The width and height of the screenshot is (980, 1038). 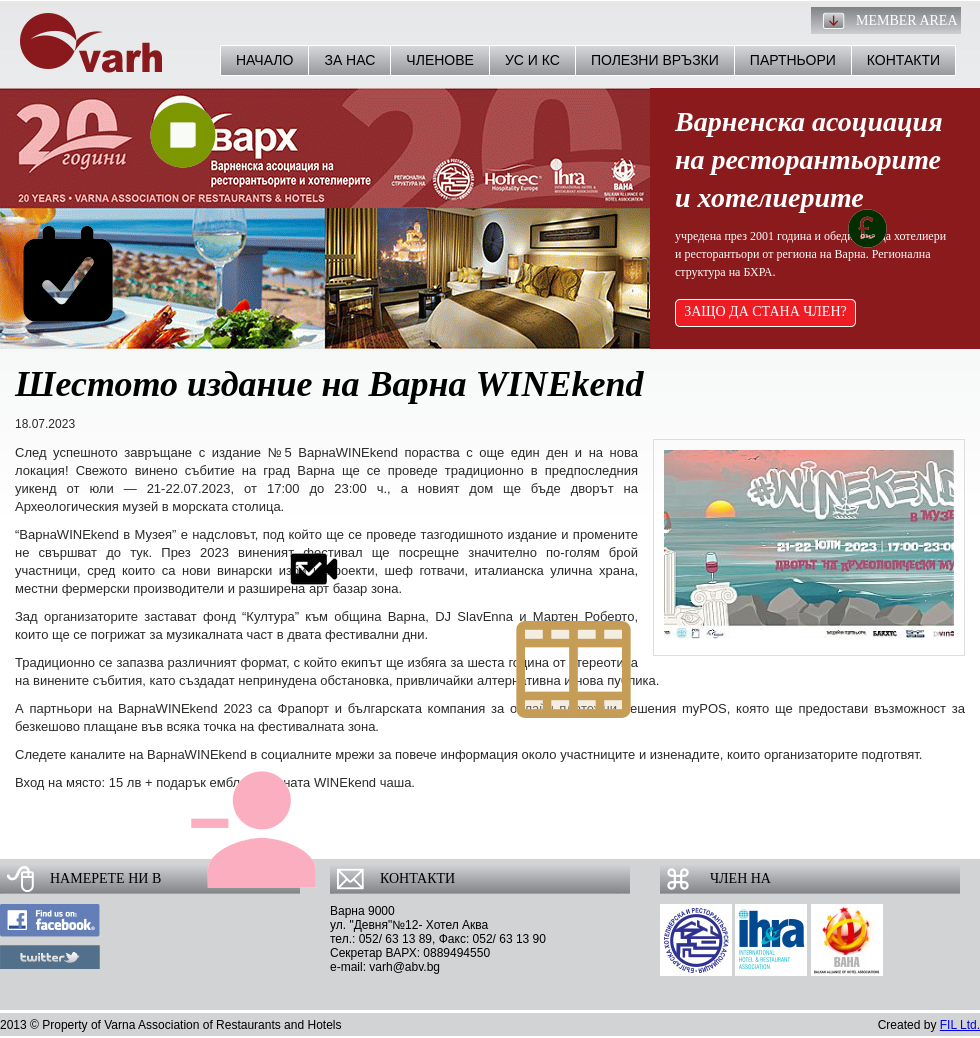 What do you see at coordinates (68, 277) in the screenshot?
I see `confirm or schedule an appointment` at bounding box center [68, 277].